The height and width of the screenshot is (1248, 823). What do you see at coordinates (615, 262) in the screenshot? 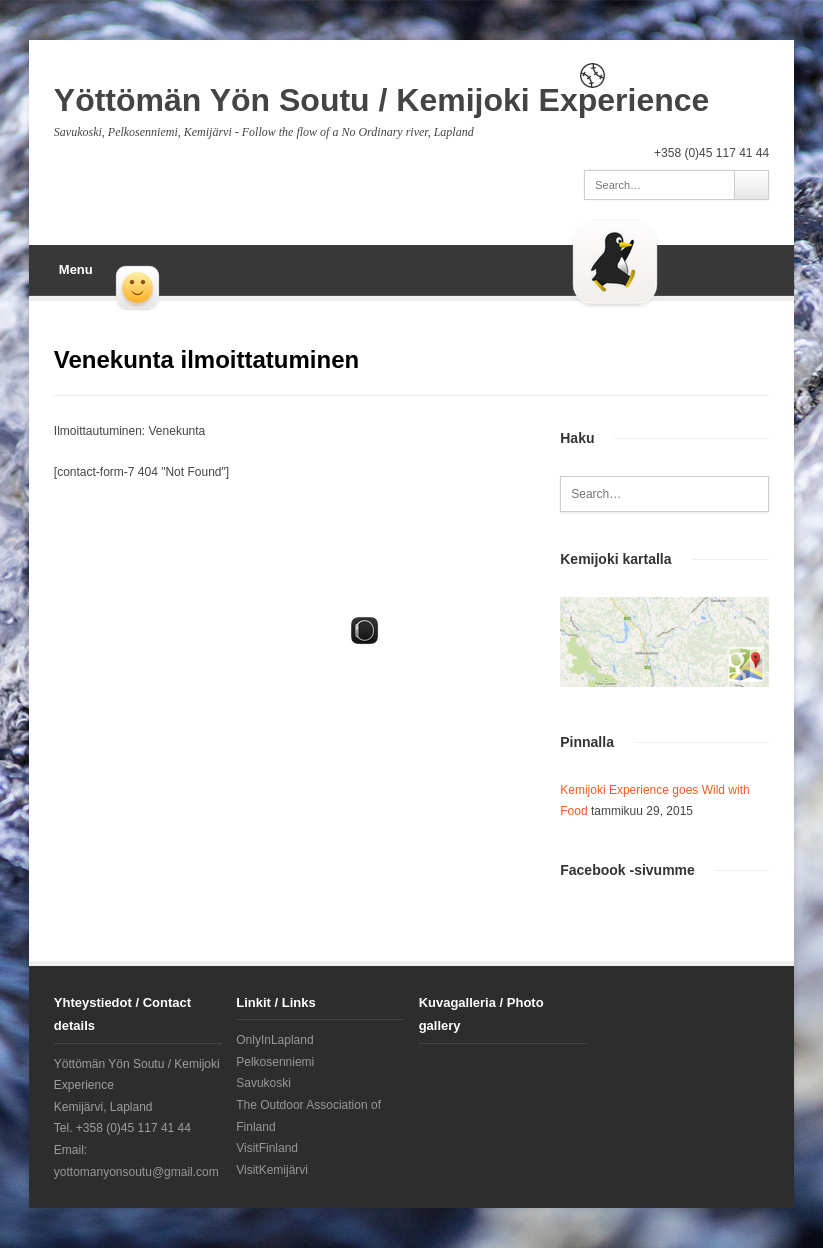
I see `launch supertux game` at bounding box center [615, 262].